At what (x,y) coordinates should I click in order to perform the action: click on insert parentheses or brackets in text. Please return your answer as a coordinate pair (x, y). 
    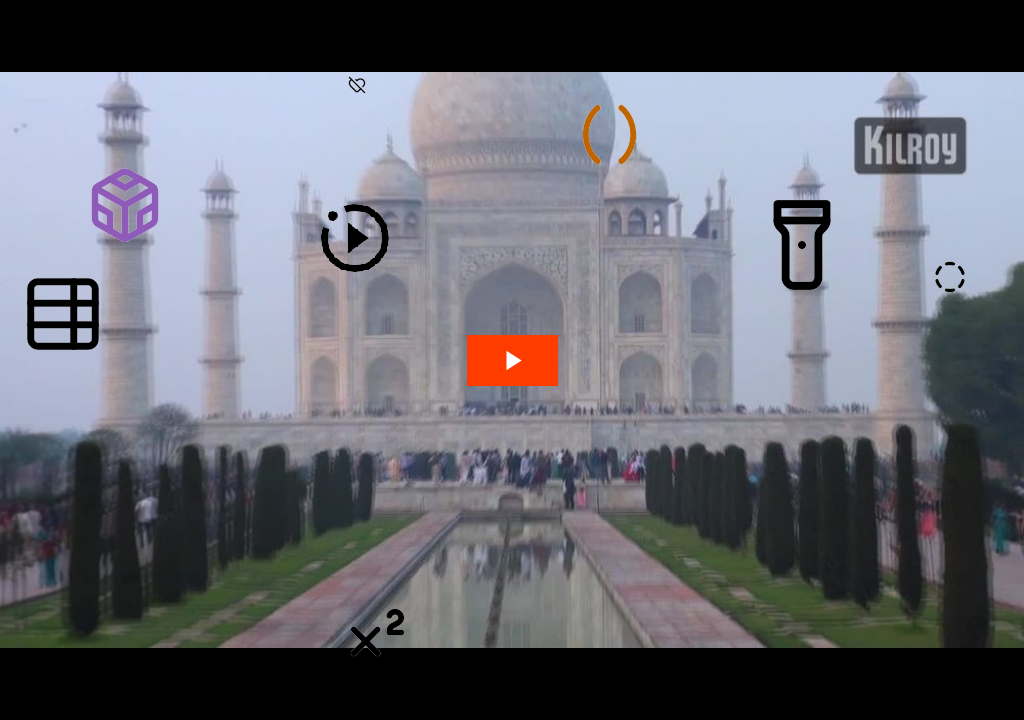
    Looking at the image, I should click on (609, 134).